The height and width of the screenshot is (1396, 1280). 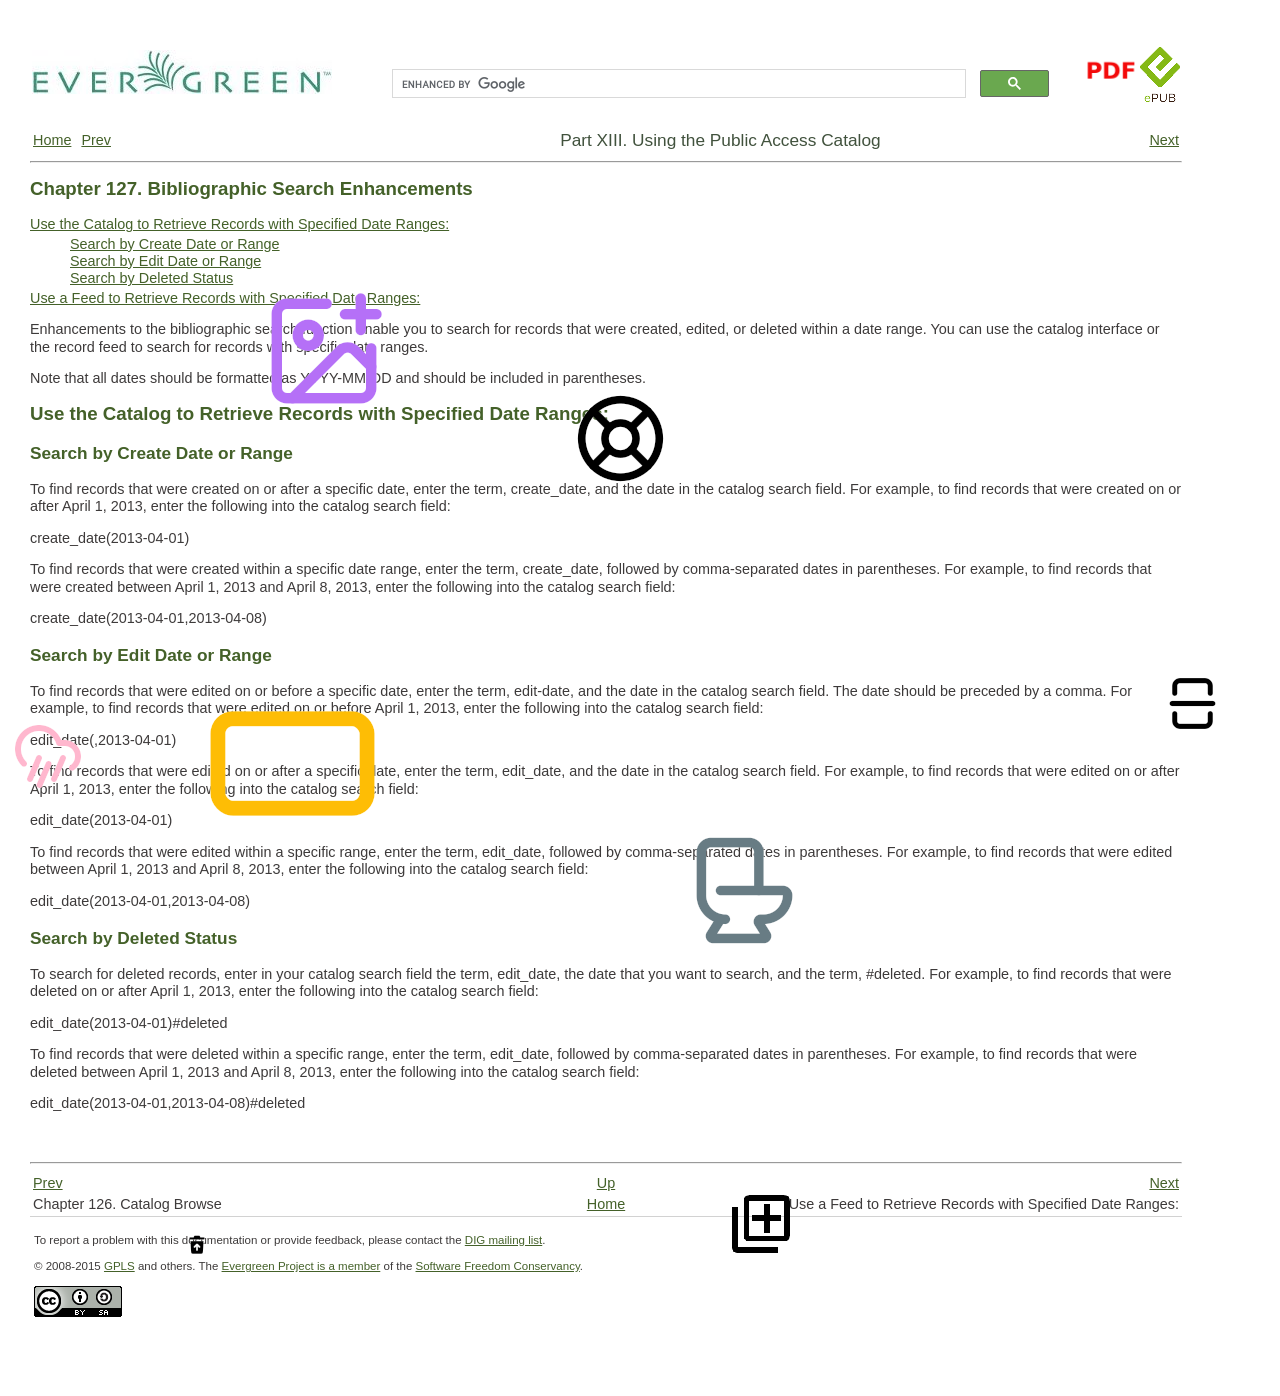 What do you see at coordinates (197, 1245) in the screenshot?
I see `restore item from trash` at bounding box center [197, 1245].